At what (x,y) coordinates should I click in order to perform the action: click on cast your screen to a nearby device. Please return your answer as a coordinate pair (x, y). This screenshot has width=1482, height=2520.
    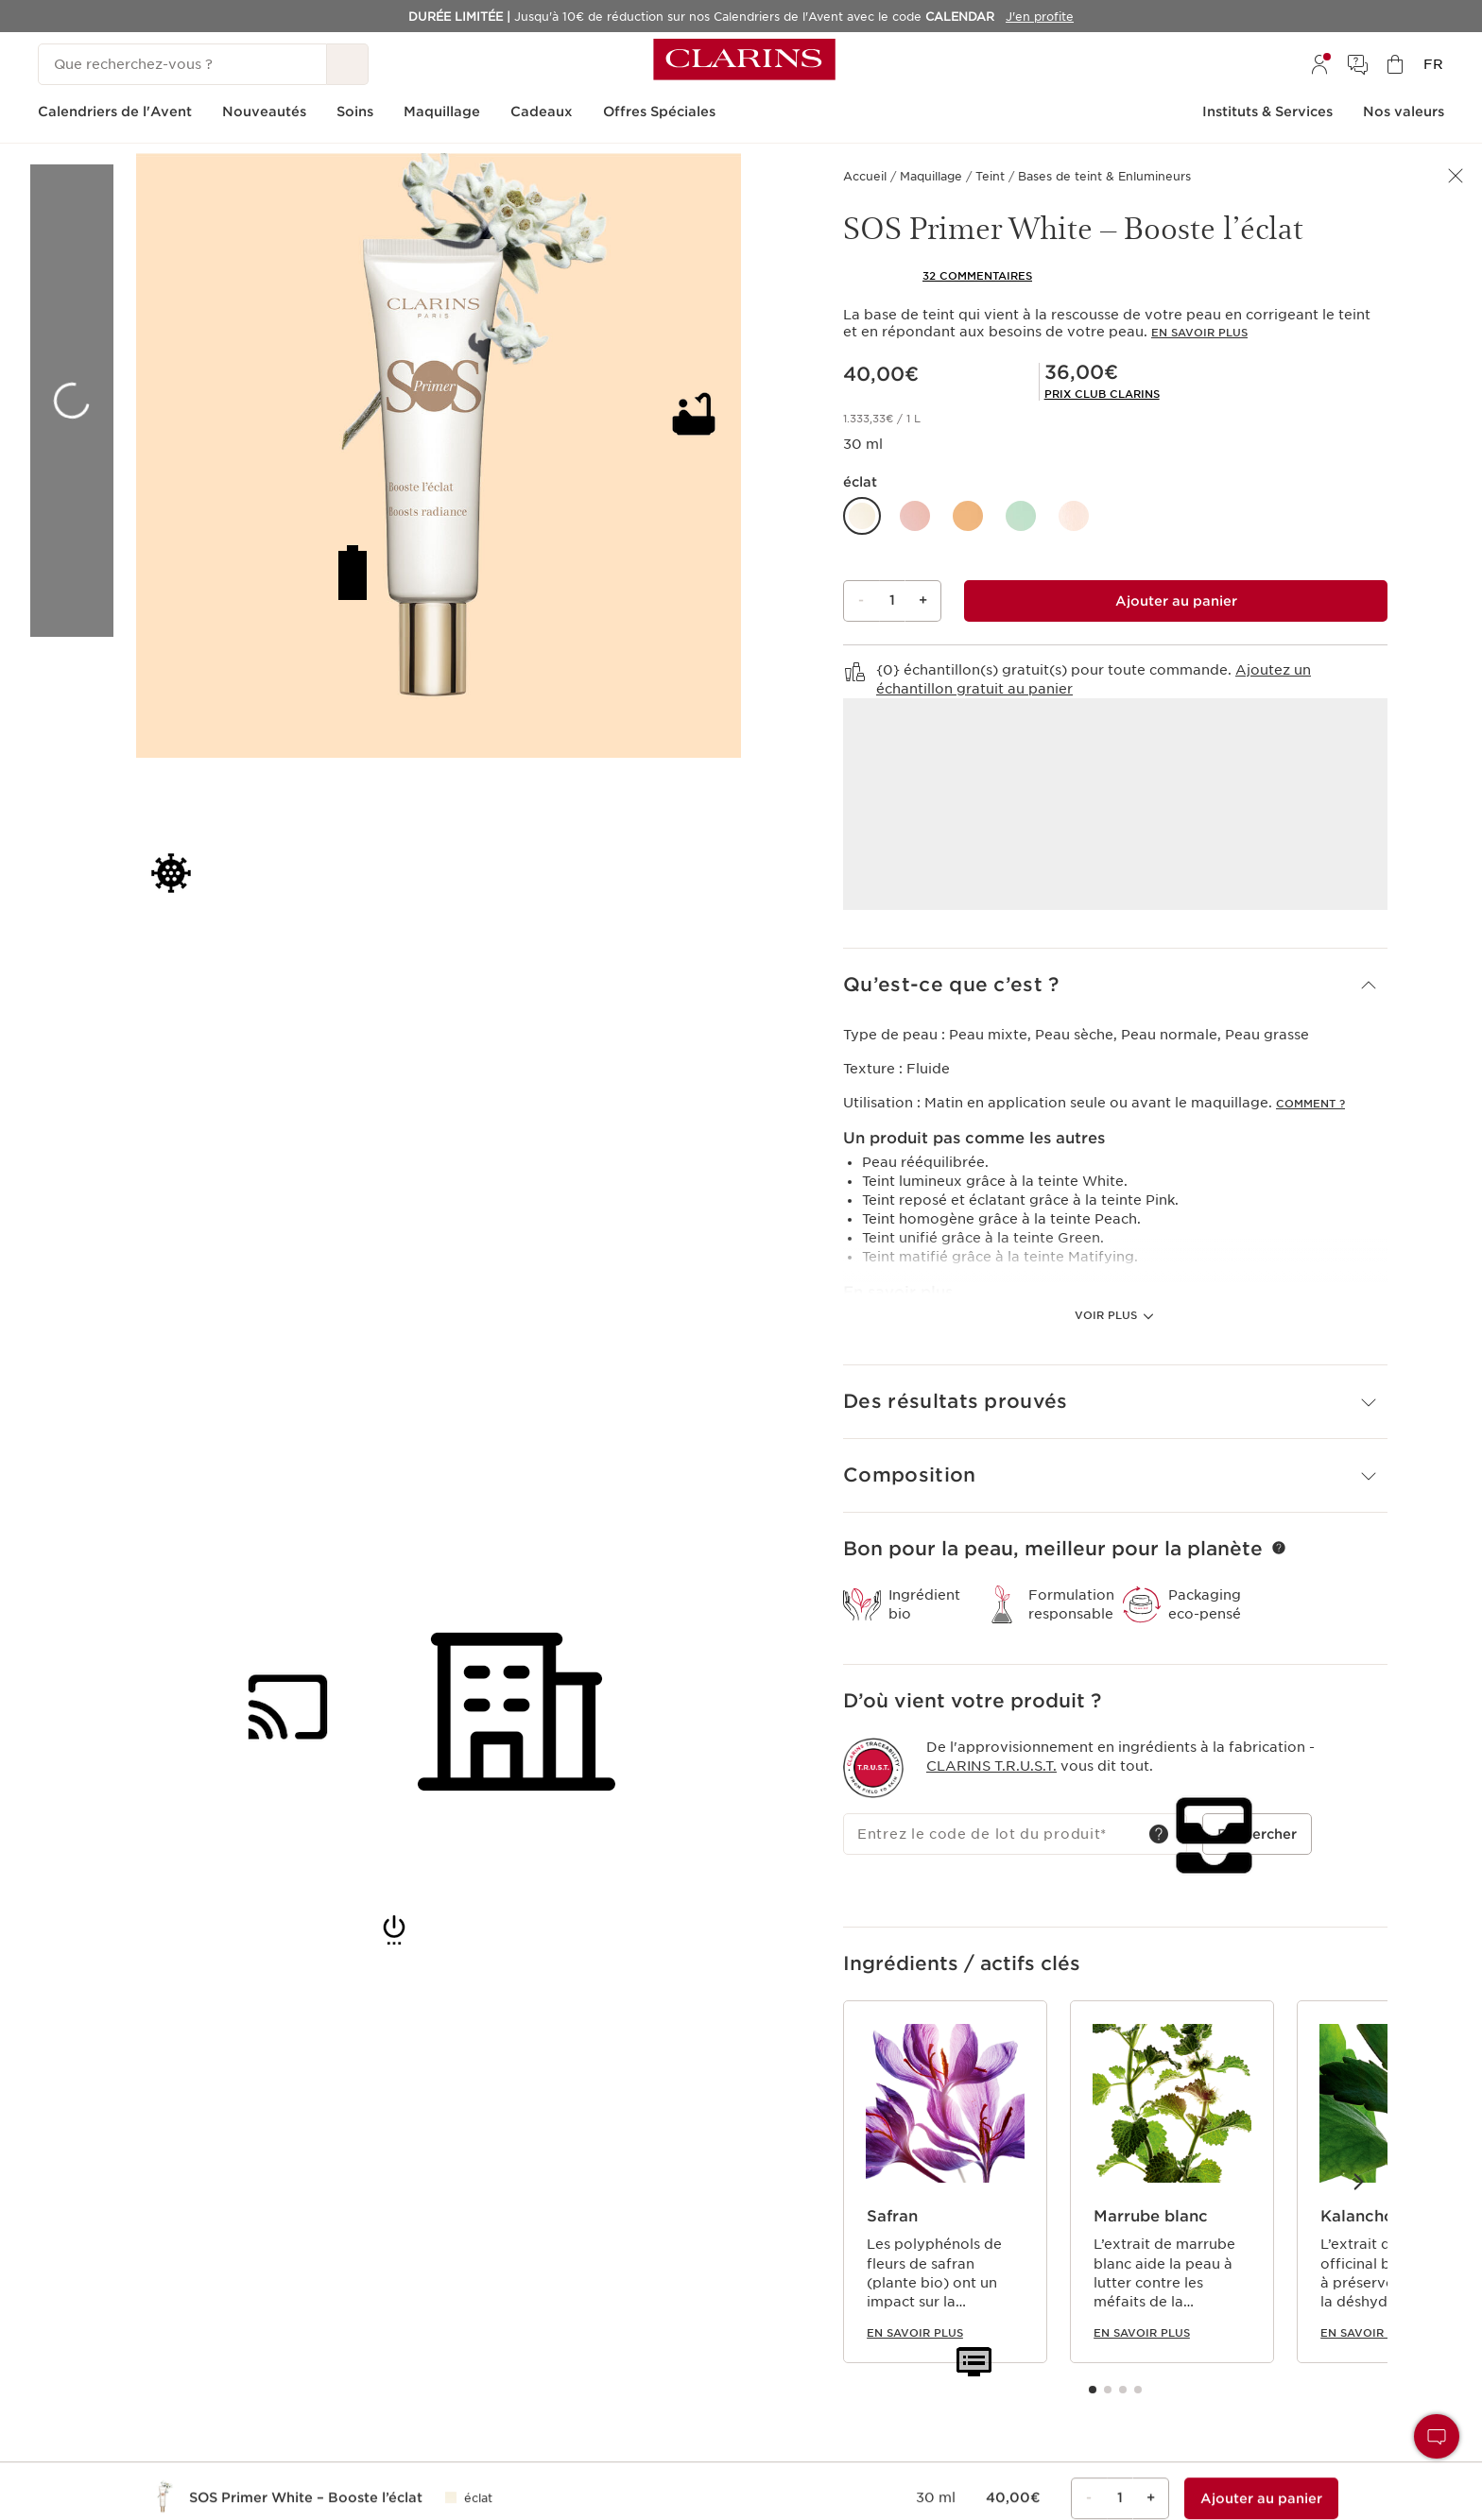
    Looking at the image, I should click on (287, 1706).